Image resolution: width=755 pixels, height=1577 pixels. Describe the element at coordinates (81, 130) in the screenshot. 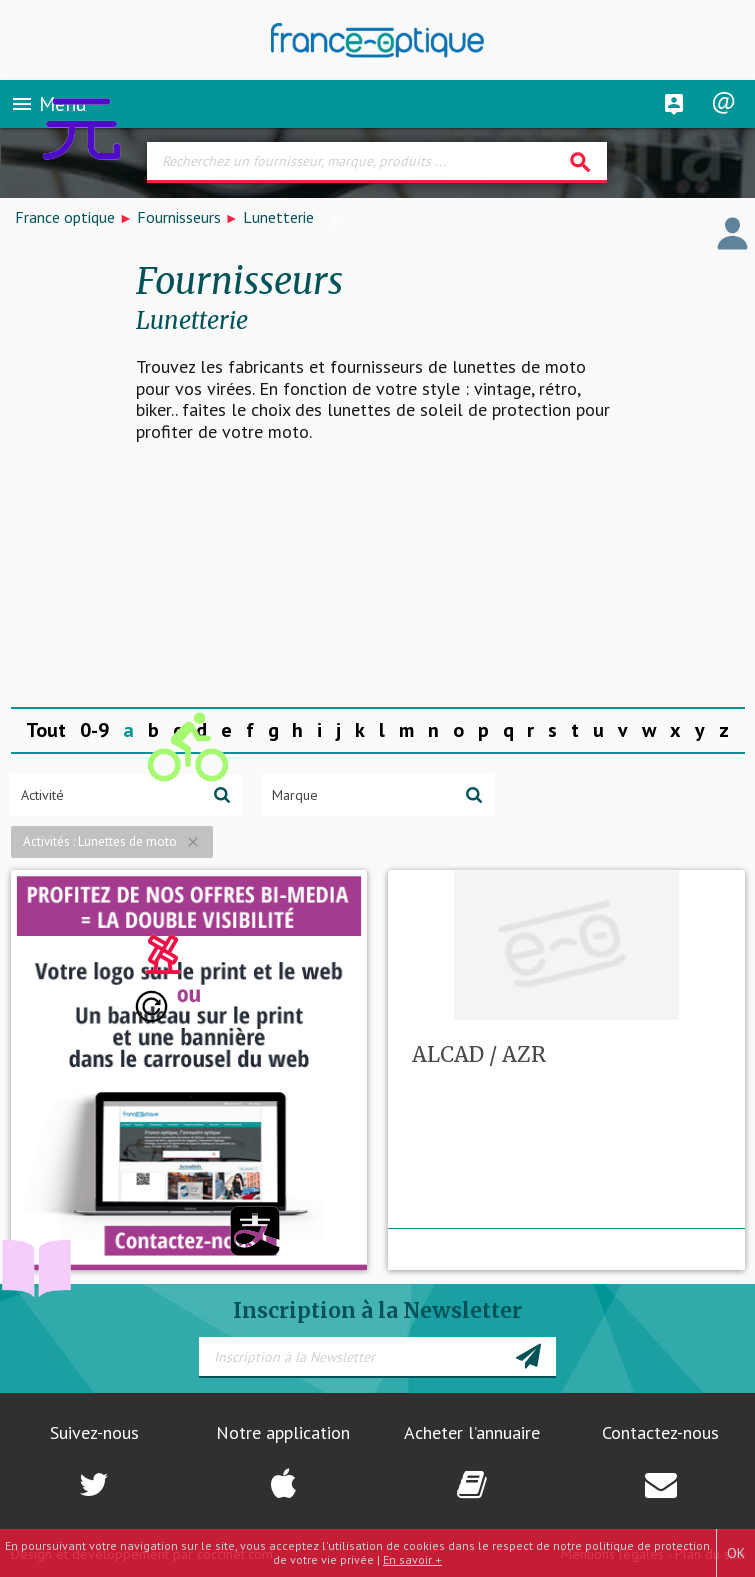

I see `view prices in chinese yuan` at that location.